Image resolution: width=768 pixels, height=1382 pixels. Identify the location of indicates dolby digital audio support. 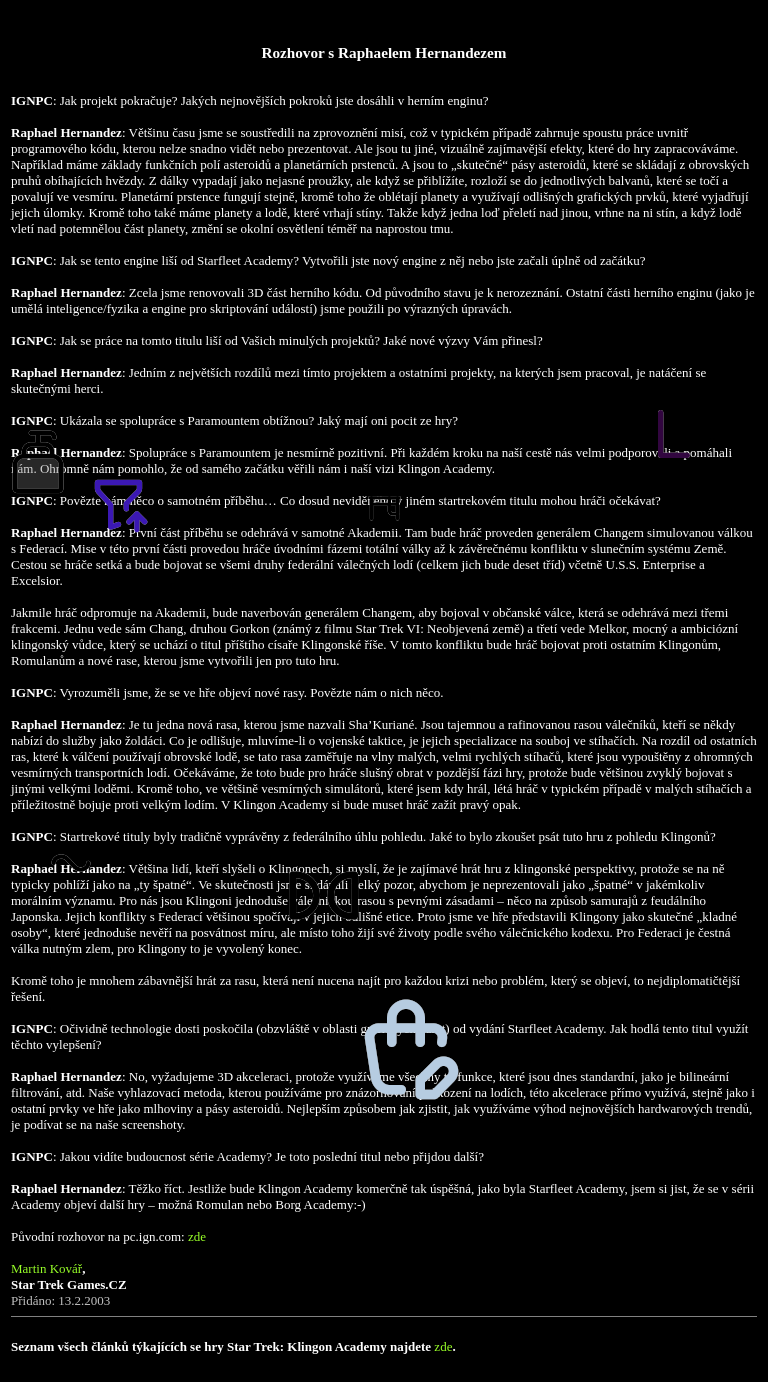
(323, 895).